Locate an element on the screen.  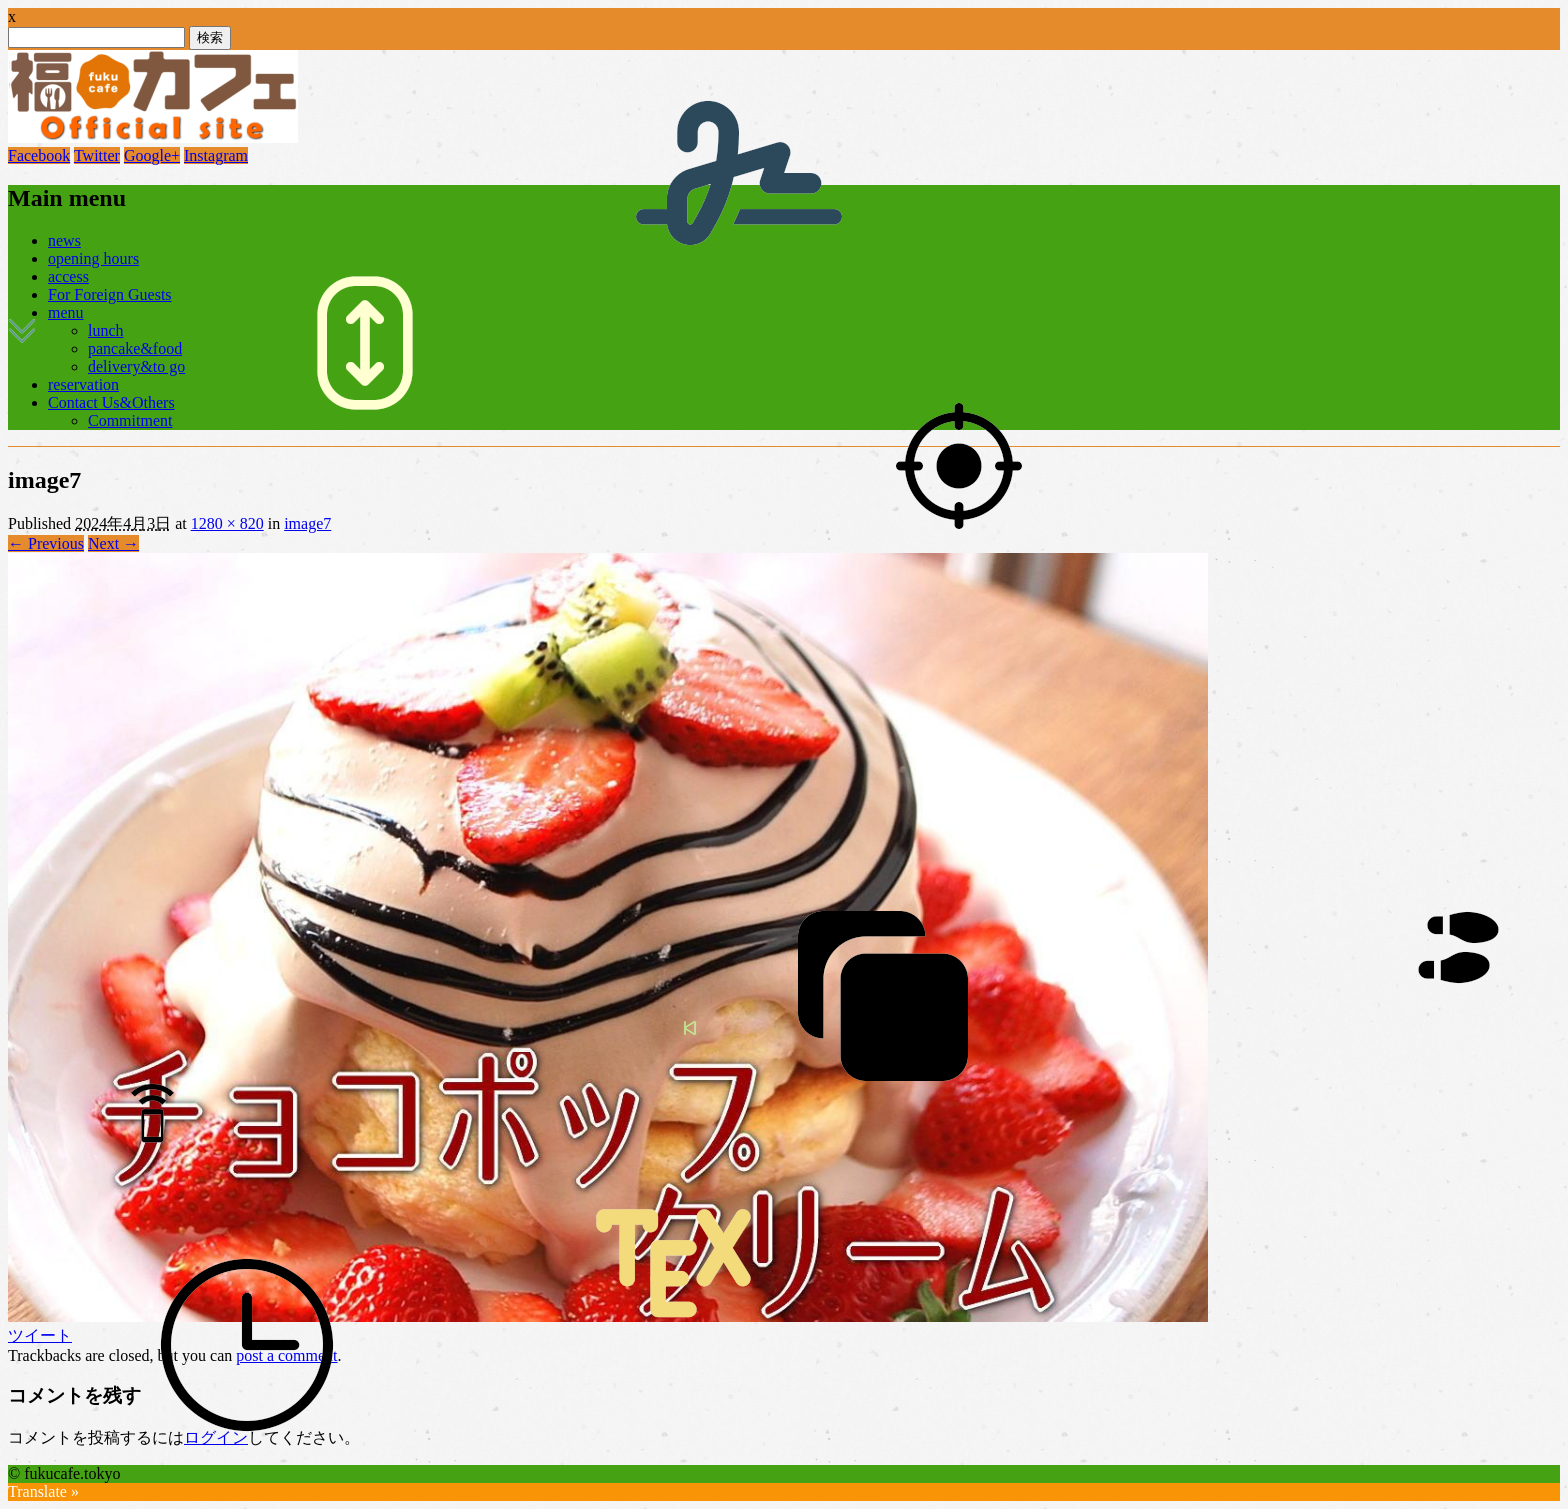
view step count or walking activity is located at coordinates (1458, 947).